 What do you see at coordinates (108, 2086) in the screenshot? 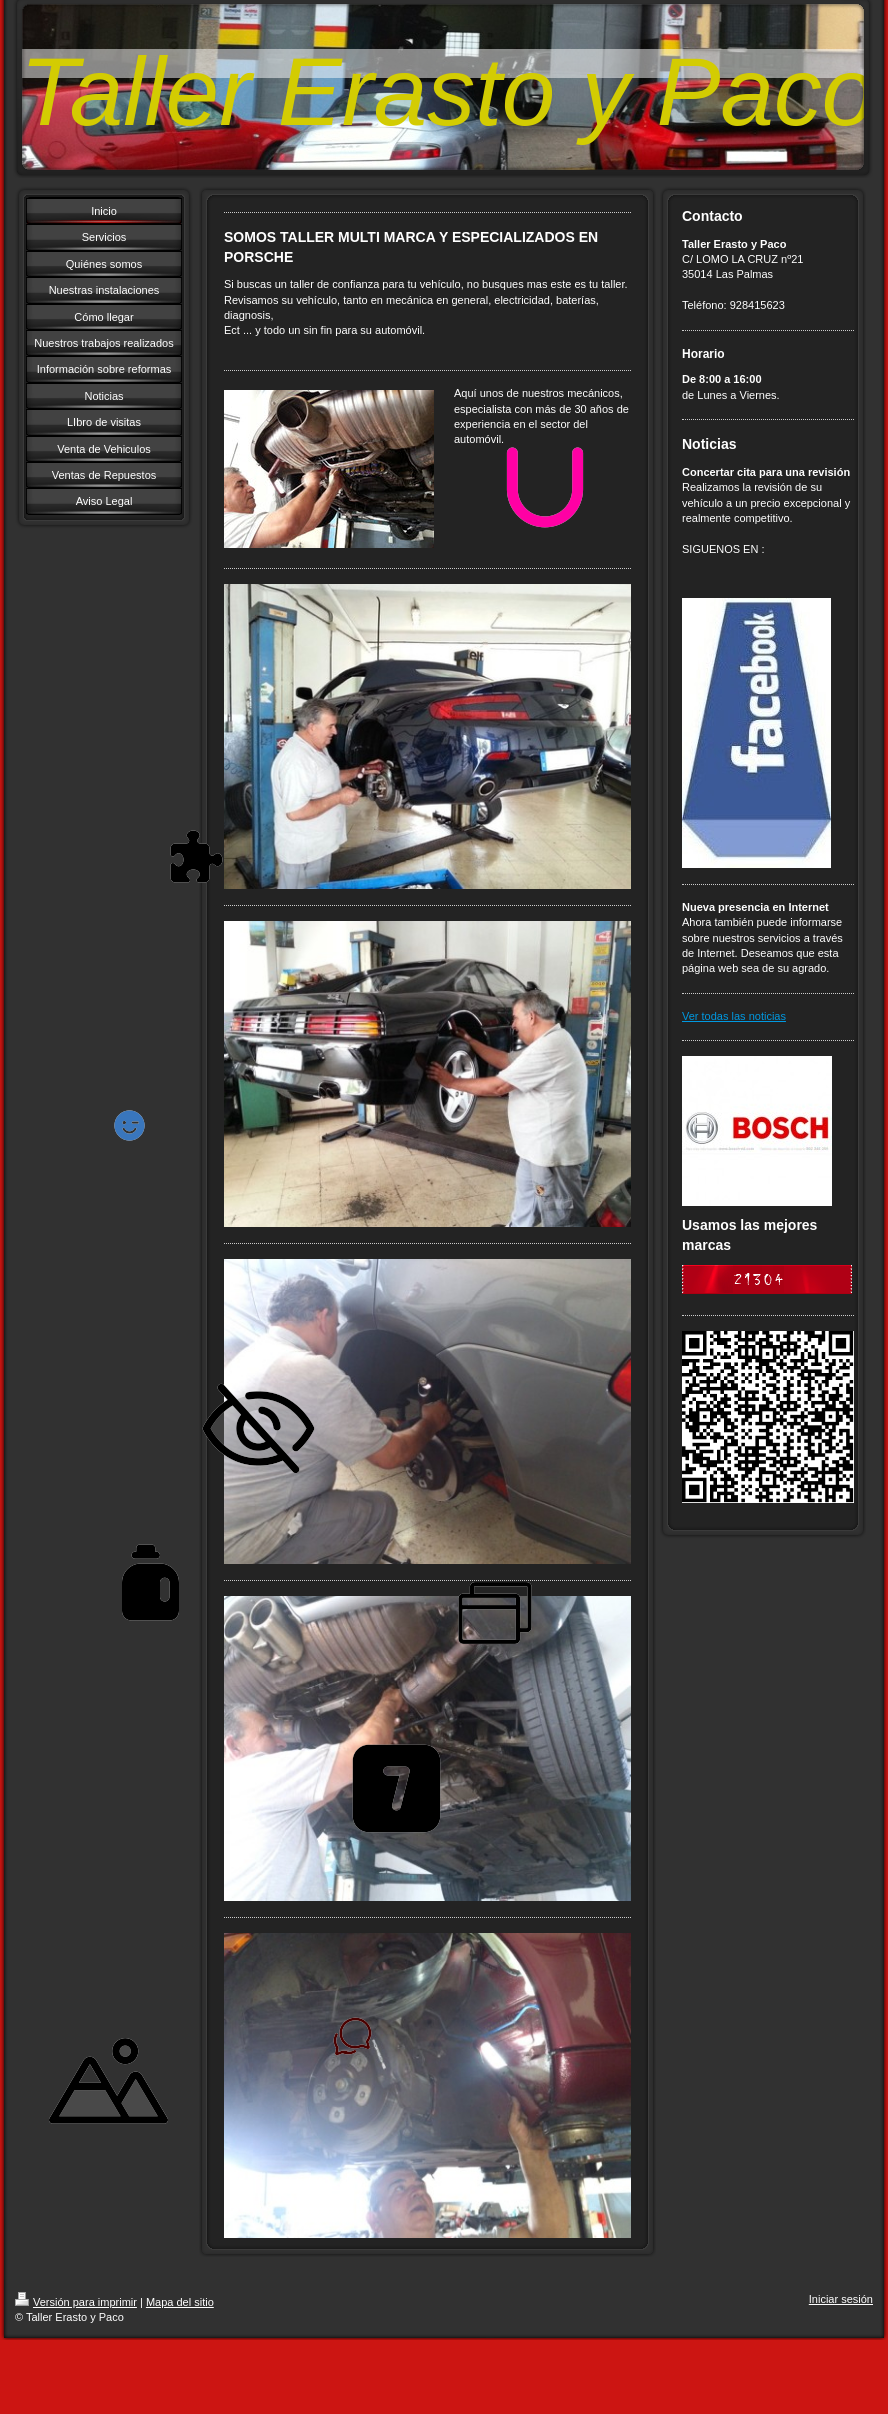
I see `view photos or image gallery` at bounding box center [108, 2086].